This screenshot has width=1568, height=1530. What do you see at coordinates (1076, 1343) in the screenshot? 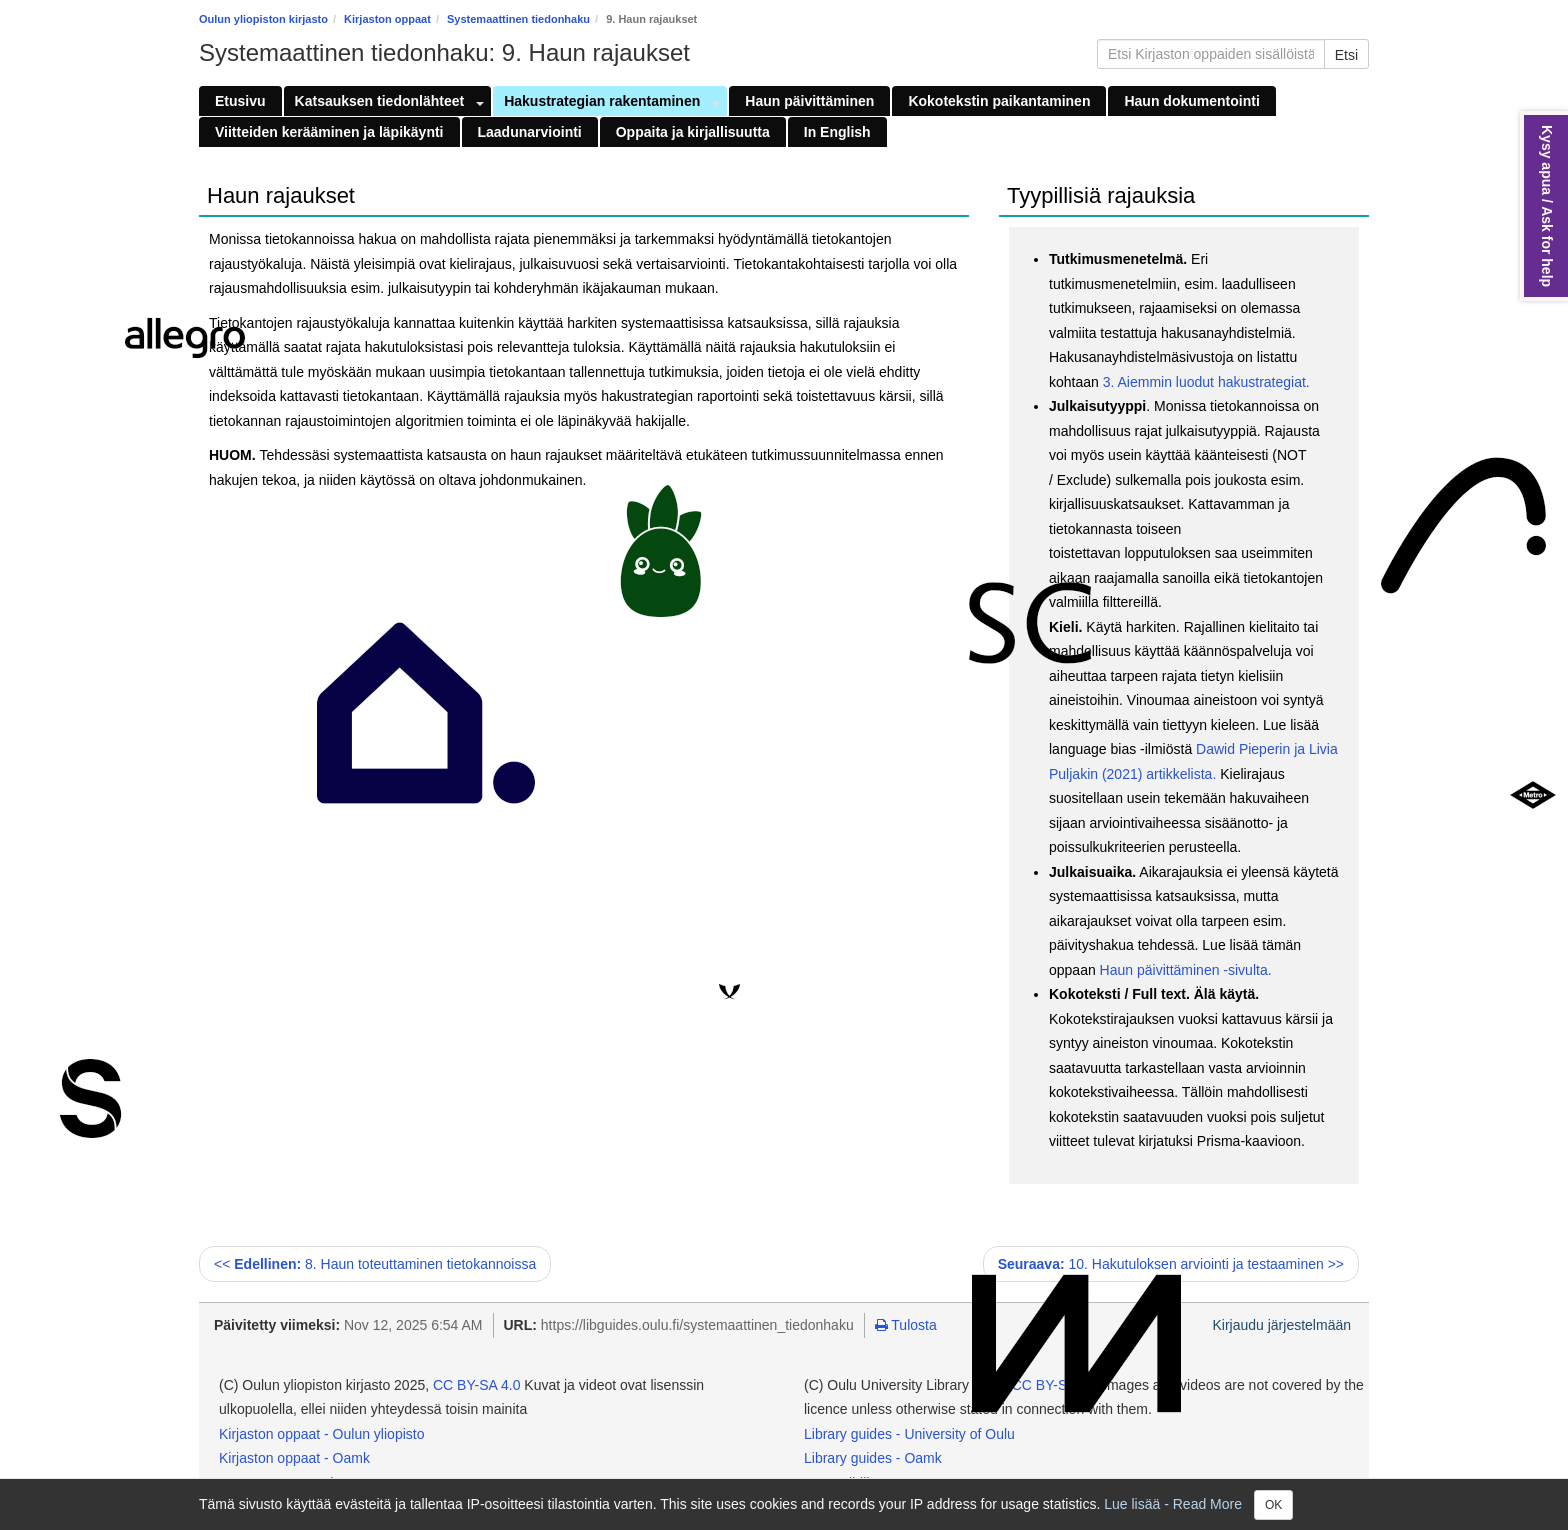
I see `open ChartMogul analytics dashboard` at bounding box center [1076, 1343].